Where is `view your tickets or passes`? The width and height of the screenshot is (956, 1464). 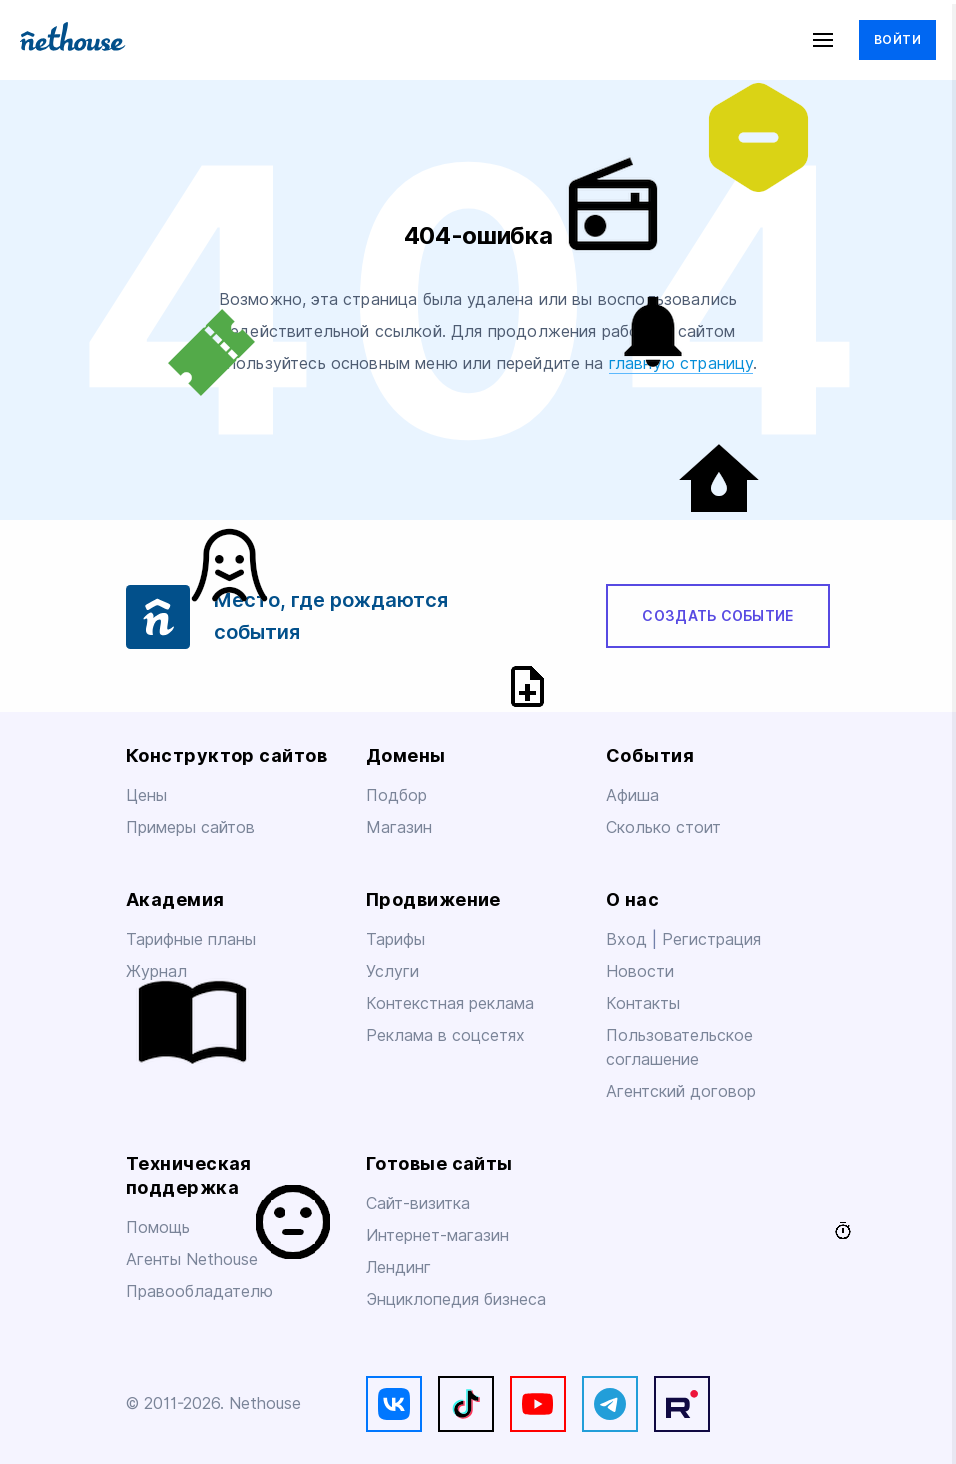
view your tickets or passes is located at coordinates (211, 352).